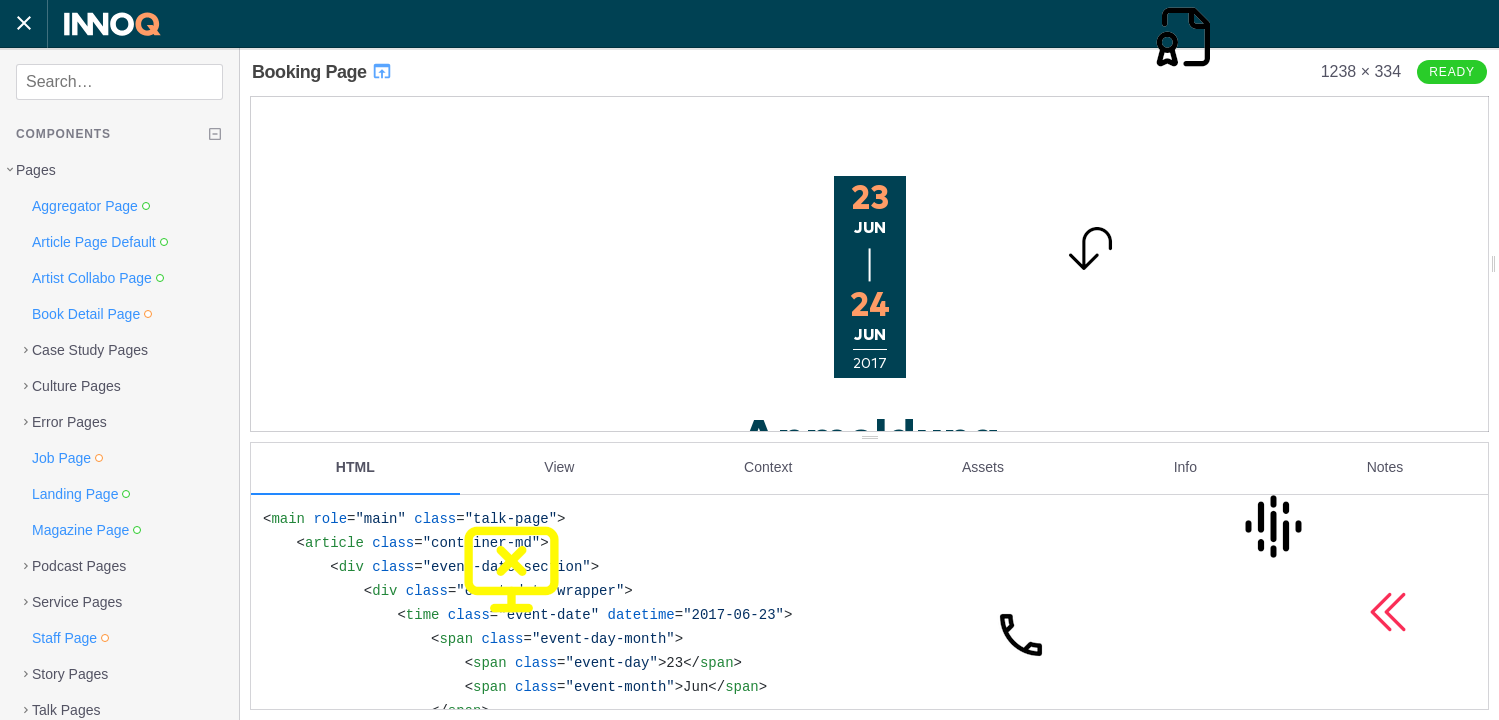 The height and width of the screenshot is (720, 1499). What do you see at coordinates (511, 569) in the screenshot?
I see `disconnect or disable display` at bounding box center [511, 569].